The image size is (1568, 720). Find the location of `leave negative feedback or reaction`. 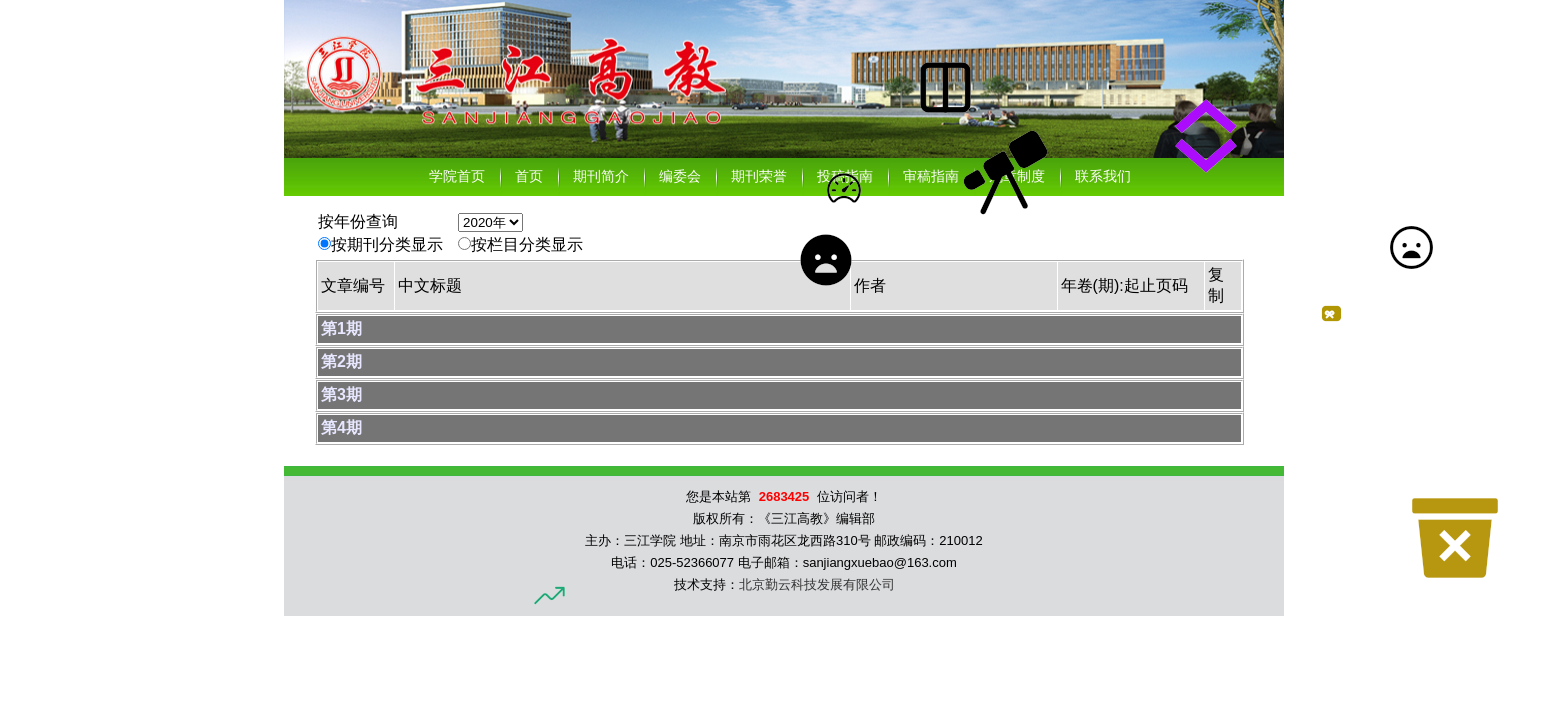

leave negative feedback or reaction is located at coordinates (826, 260).